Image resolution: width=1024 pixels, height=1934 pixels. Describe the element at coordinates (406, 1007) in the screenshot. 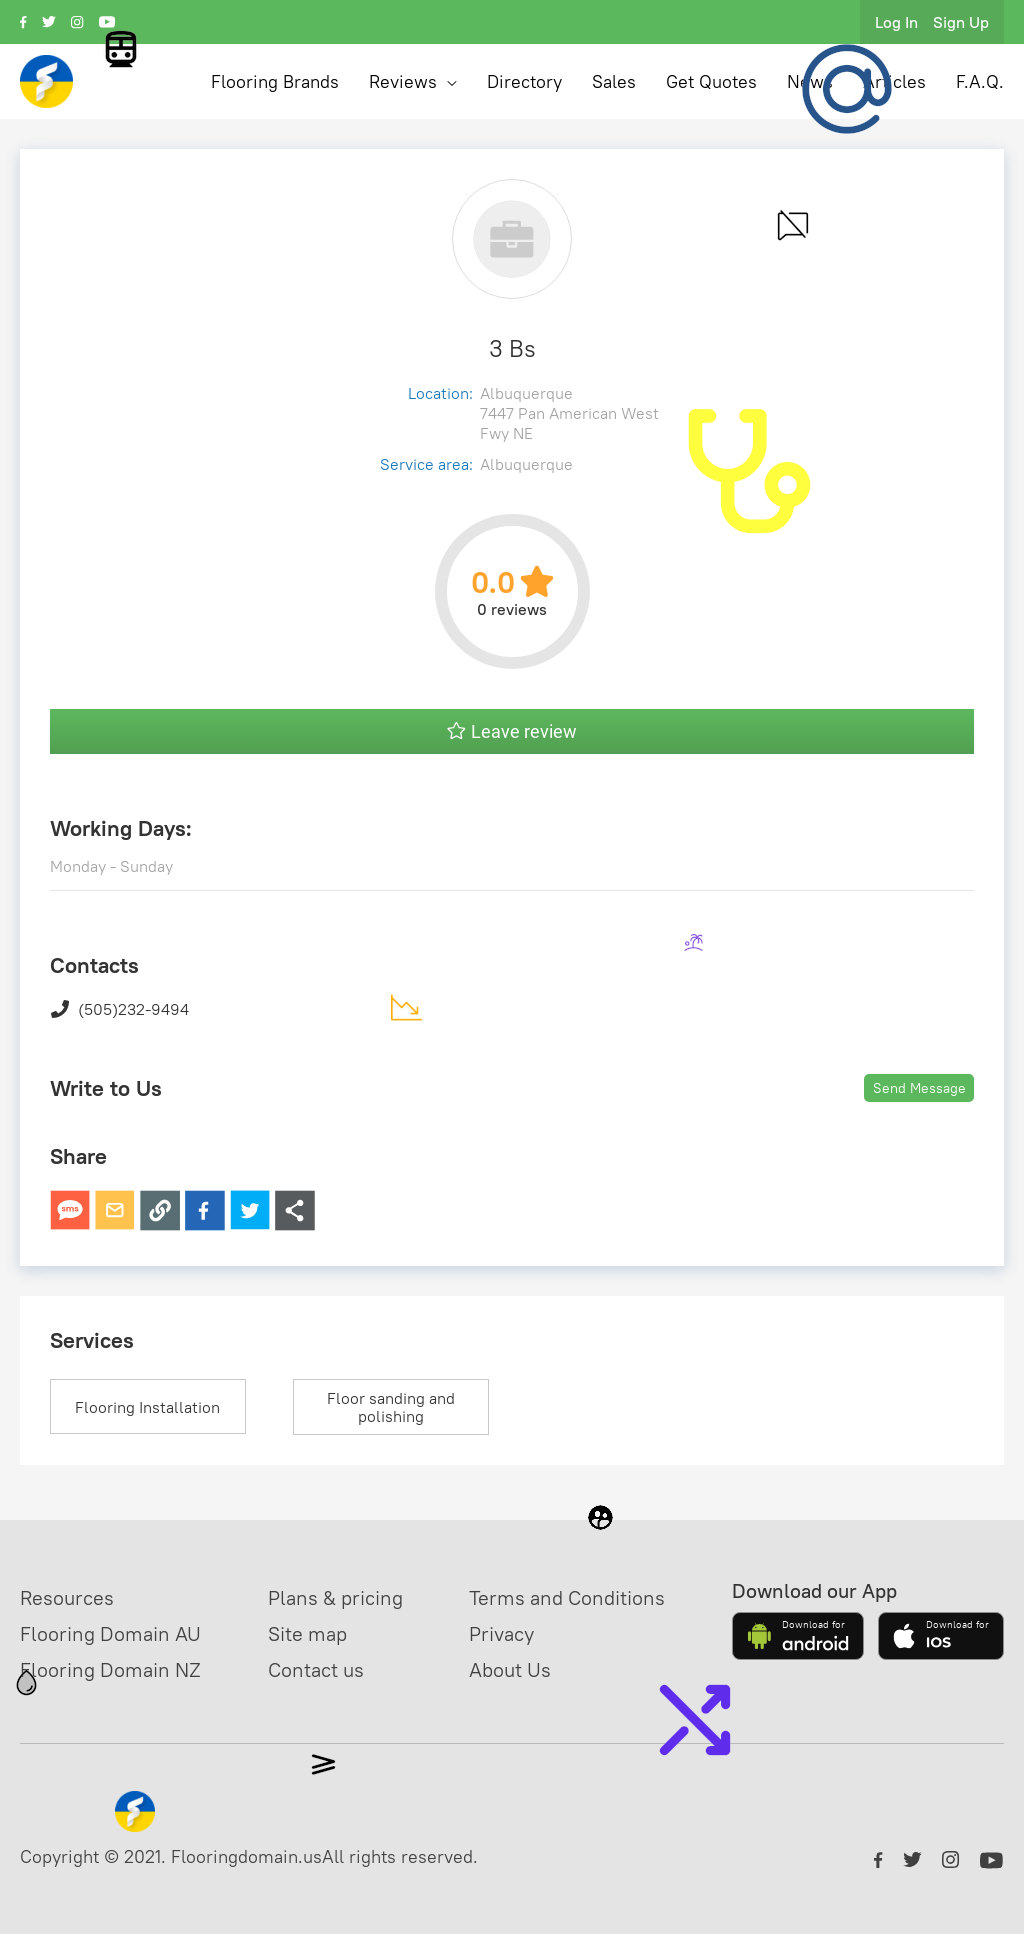

I see `view declining metrics or trends` at that location.